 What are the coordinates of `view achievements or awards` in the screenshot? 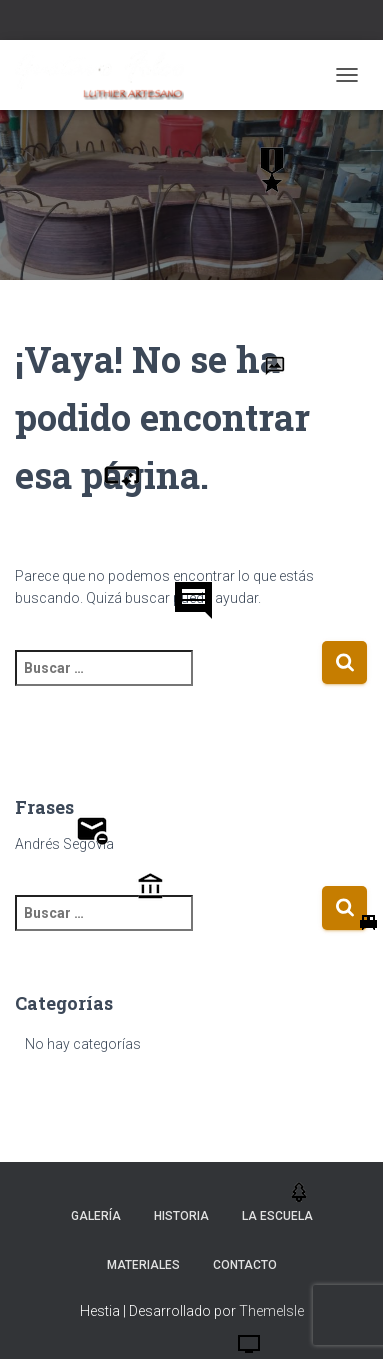 It's located at (272, 170).